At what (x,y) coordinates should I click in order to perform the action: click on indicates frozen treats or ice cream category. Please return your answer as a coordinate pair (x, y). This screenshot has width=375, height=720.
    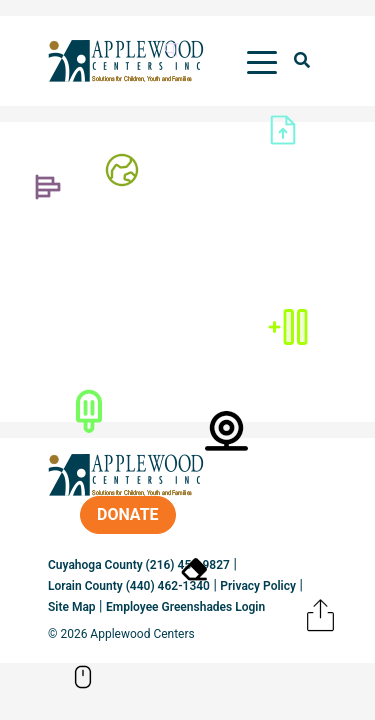
    Looking at the image, I should click on (89, 411).